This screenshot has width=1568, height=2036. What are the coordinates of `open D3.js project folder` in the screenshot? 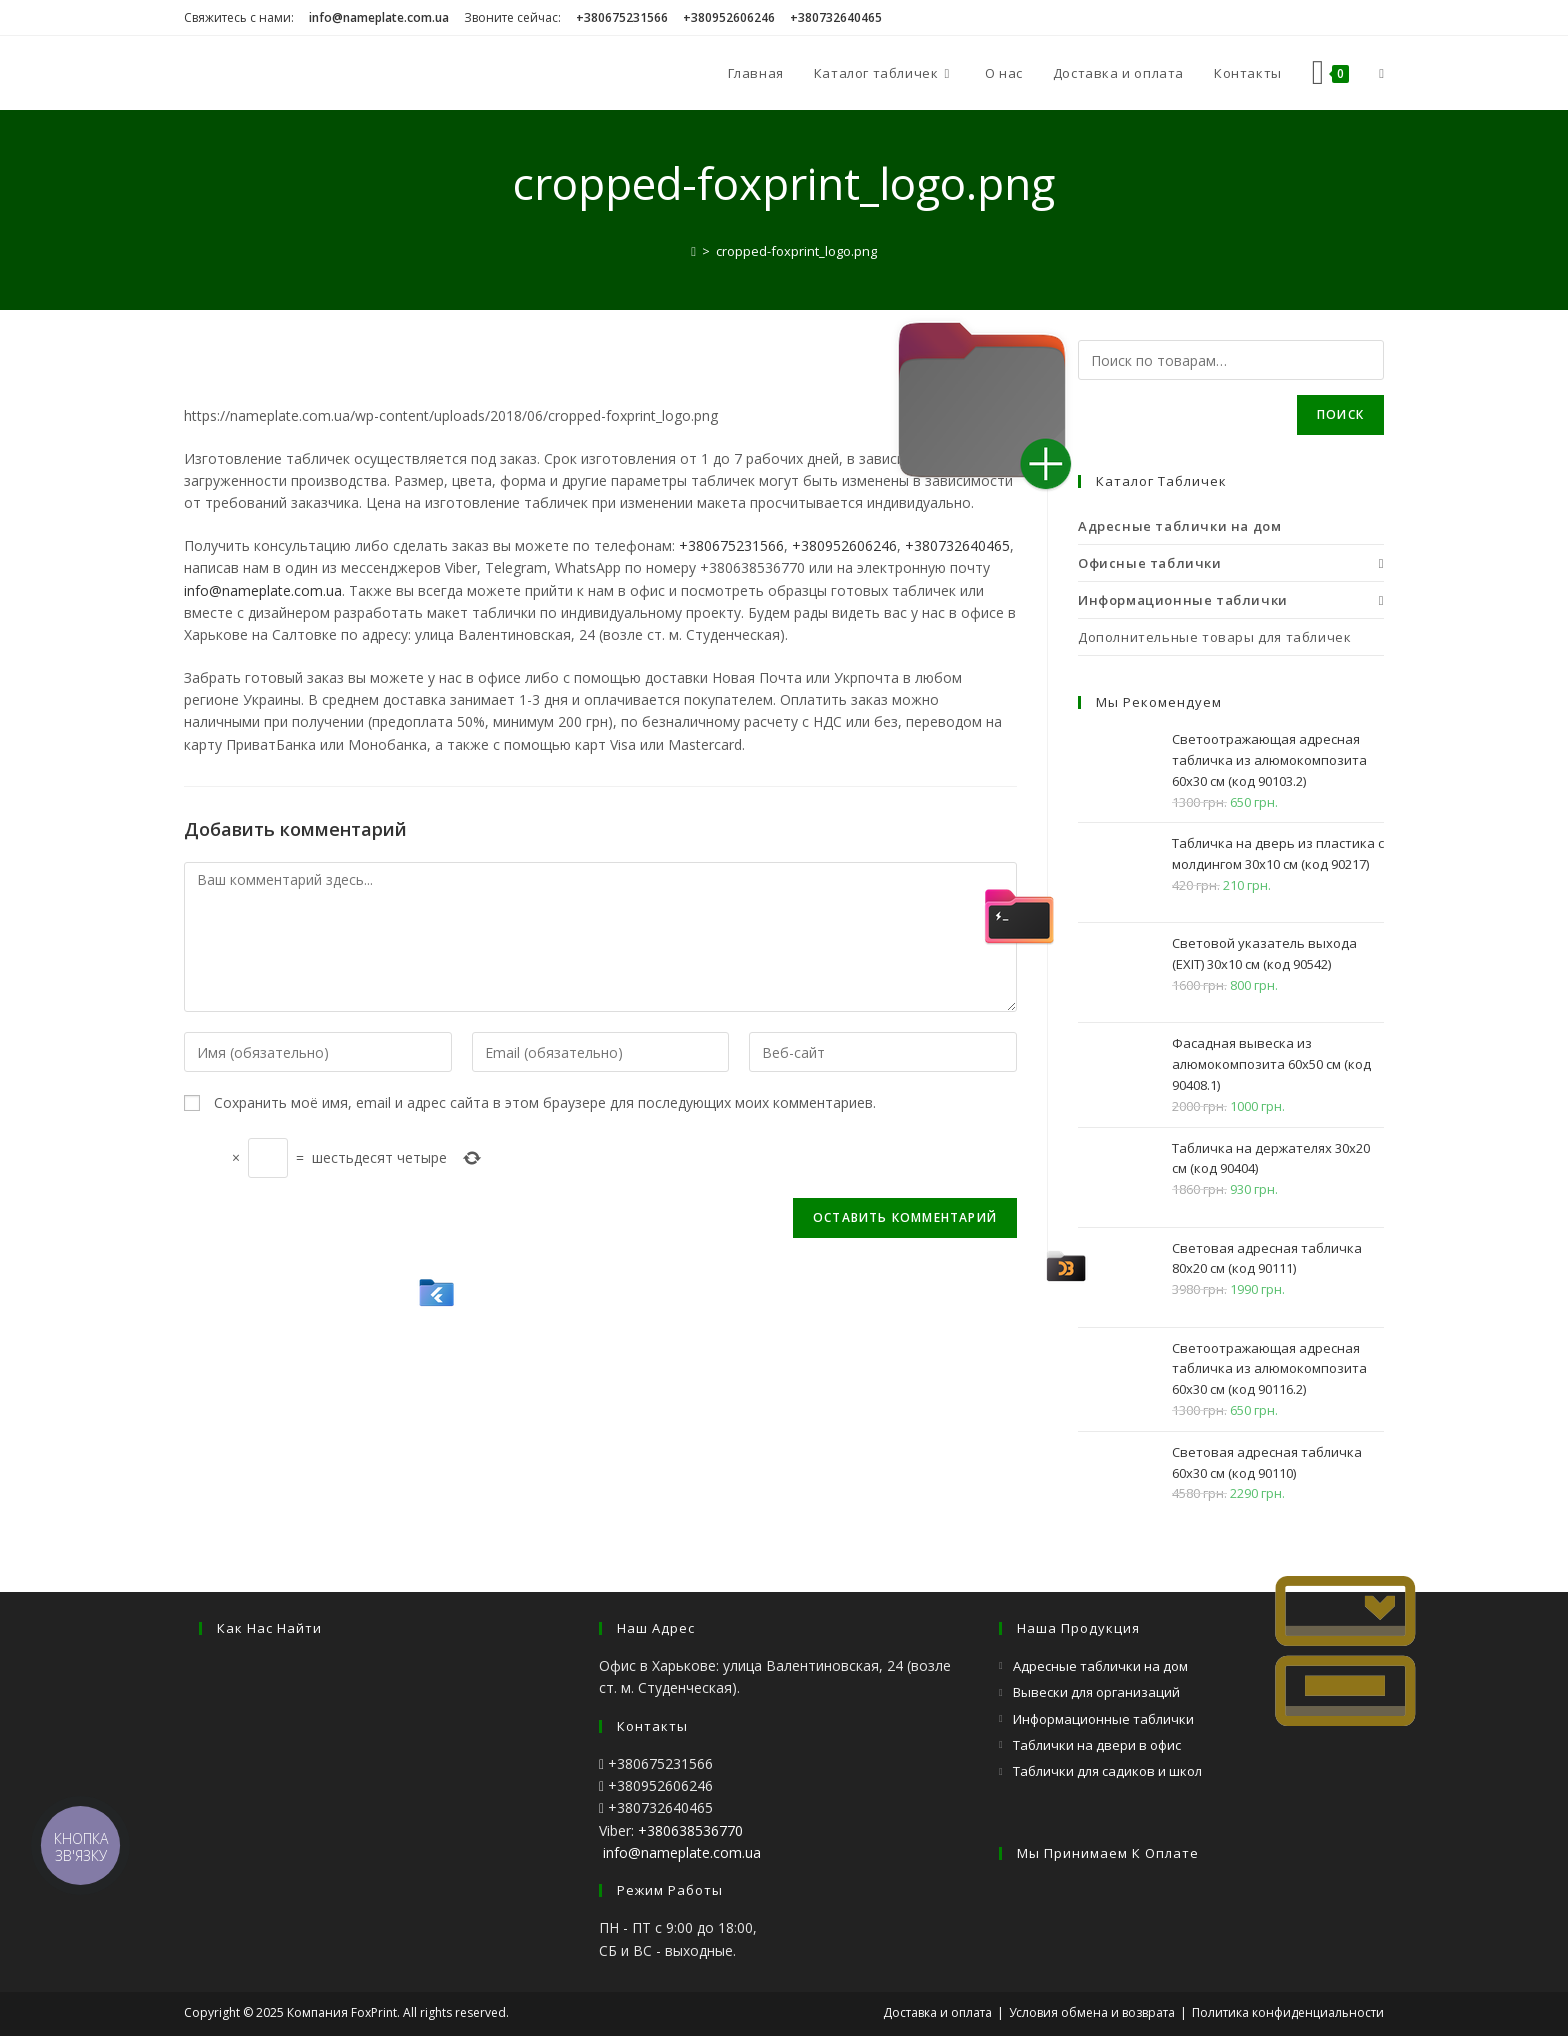 It's located at (1066, 1267).